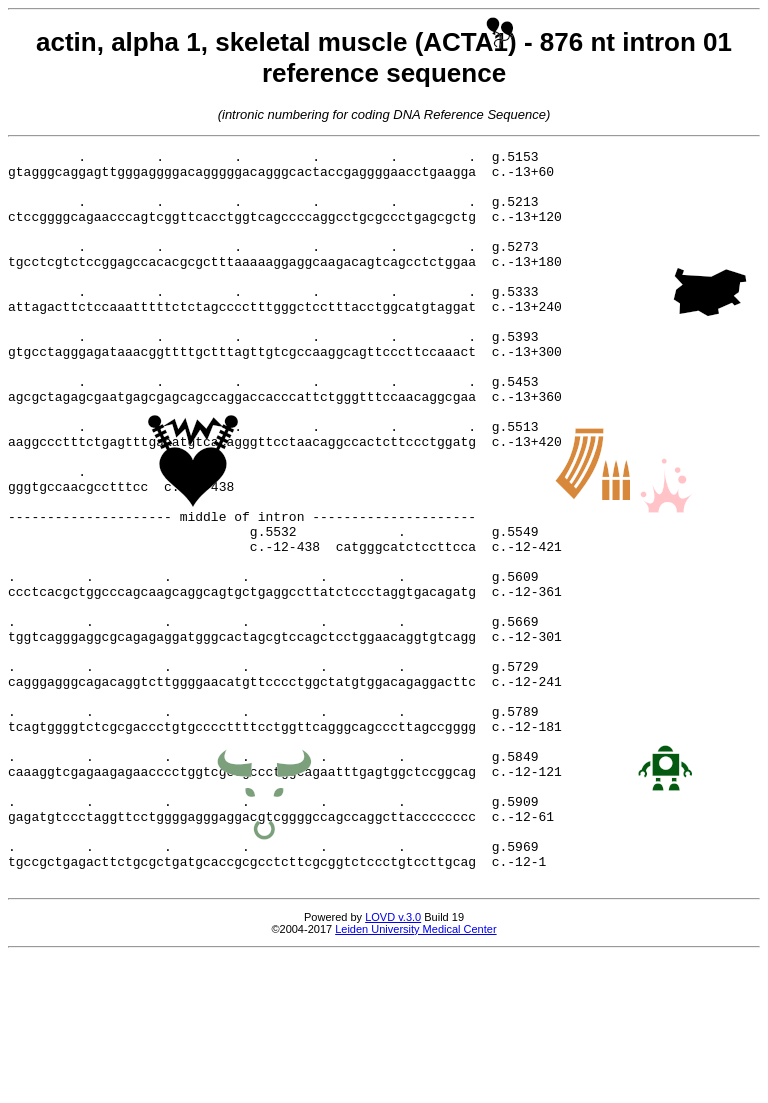 The height and width of the screenshot is (1103, 768). I want to click on indicates a splash effect or water impact in gameplay, so click(667, 486).